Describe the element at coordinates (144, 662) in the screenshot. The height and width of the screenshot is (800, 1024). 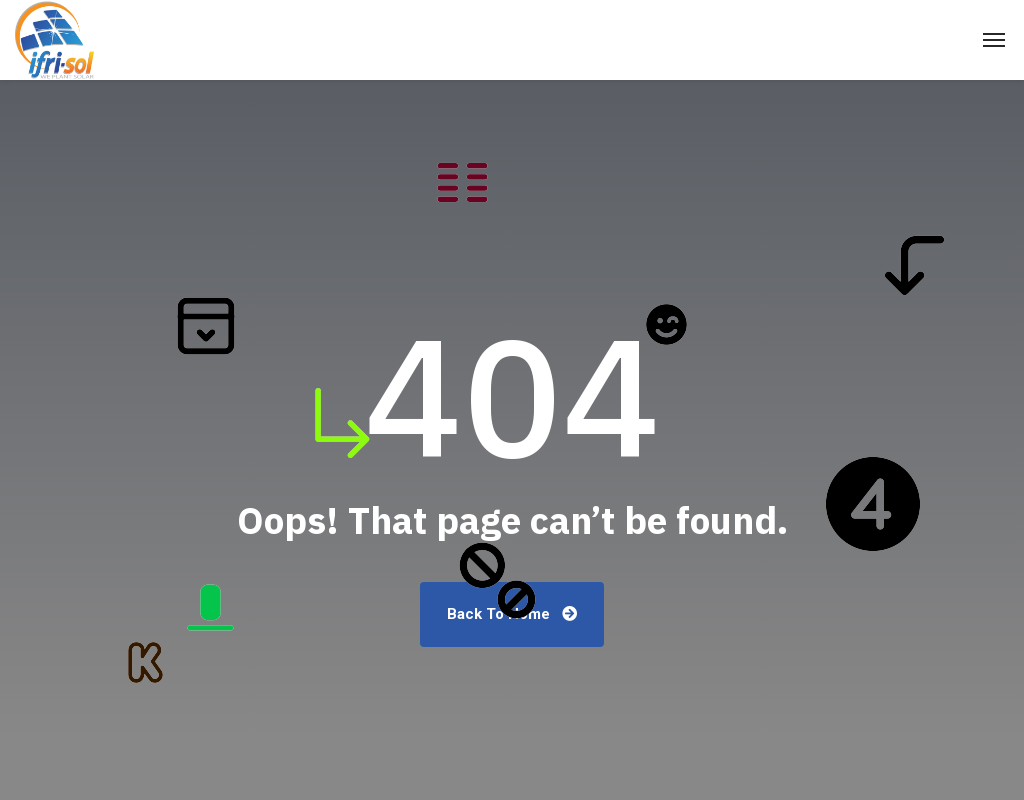
I see `link to Kickstarter profile or campaign` at that location.